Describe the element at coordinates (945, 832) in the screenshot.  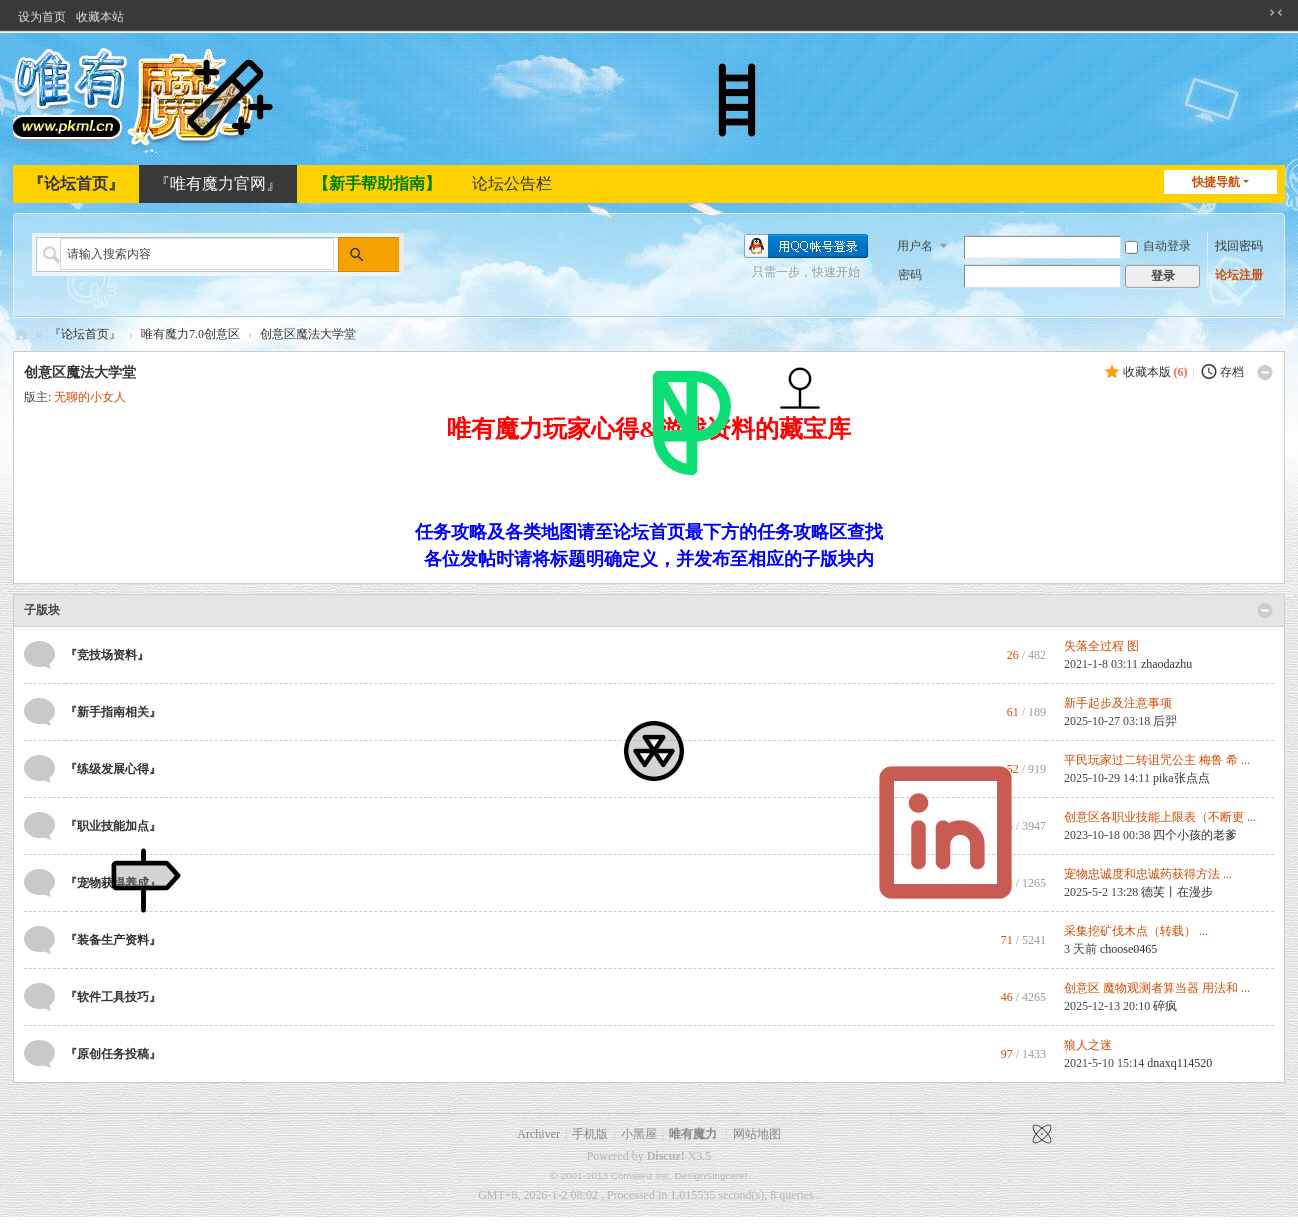
I see `open LinkedIn profile or app` at that location.